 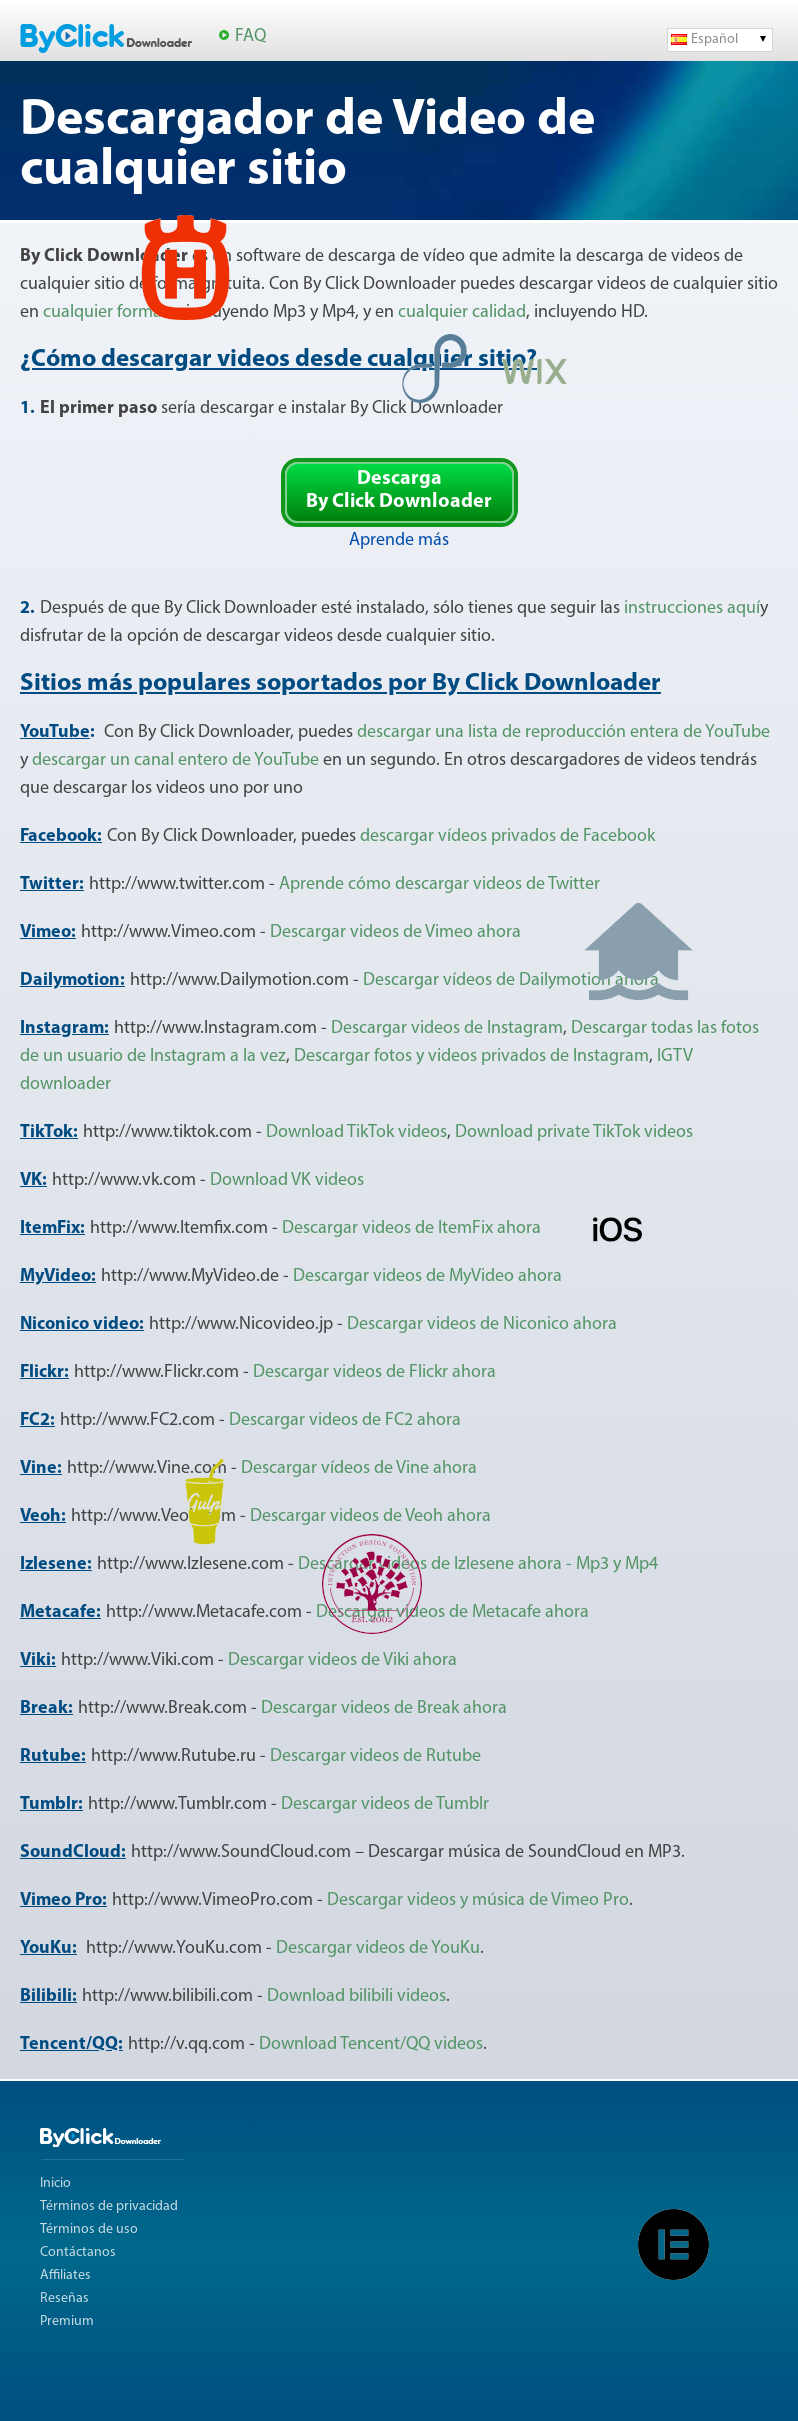 I want to click on husqvarna brand logo, so click(x=185, y=267).